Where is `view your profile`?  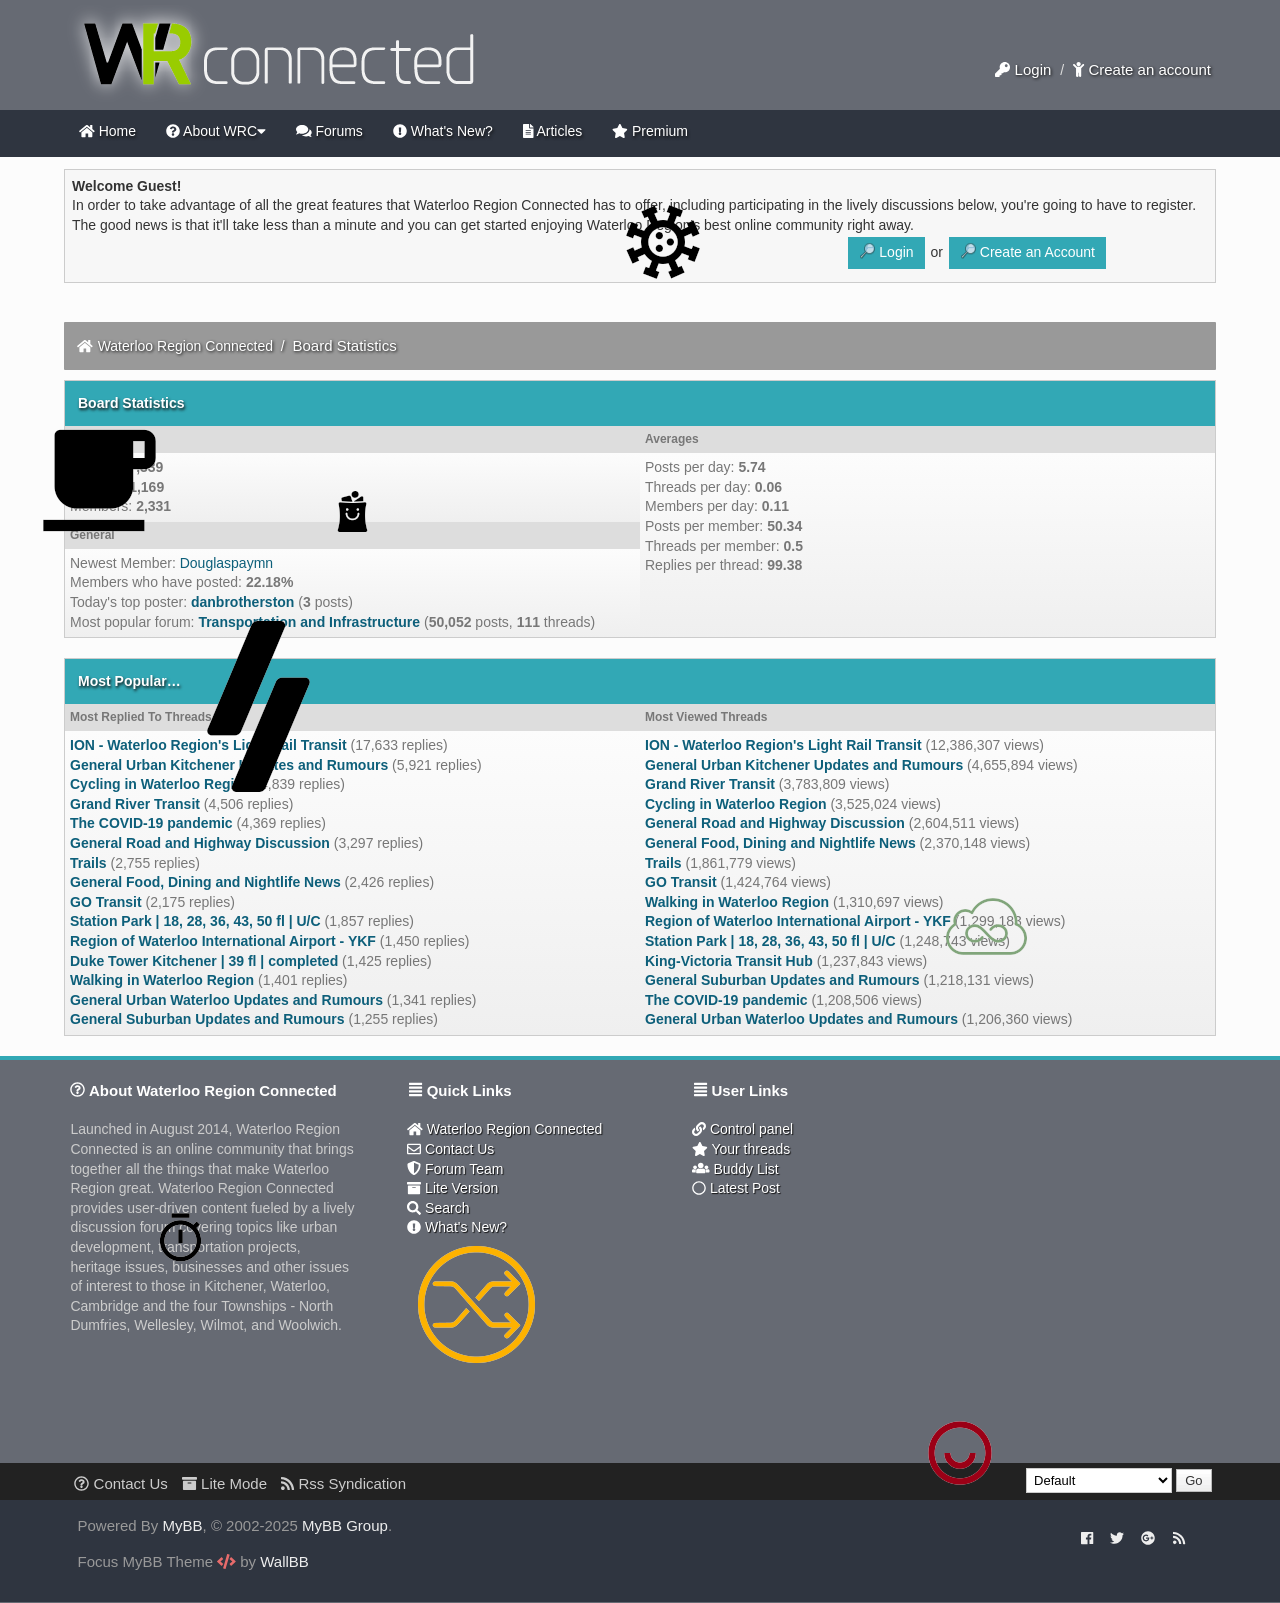
view your profile is located at coordinates (960, 1453).